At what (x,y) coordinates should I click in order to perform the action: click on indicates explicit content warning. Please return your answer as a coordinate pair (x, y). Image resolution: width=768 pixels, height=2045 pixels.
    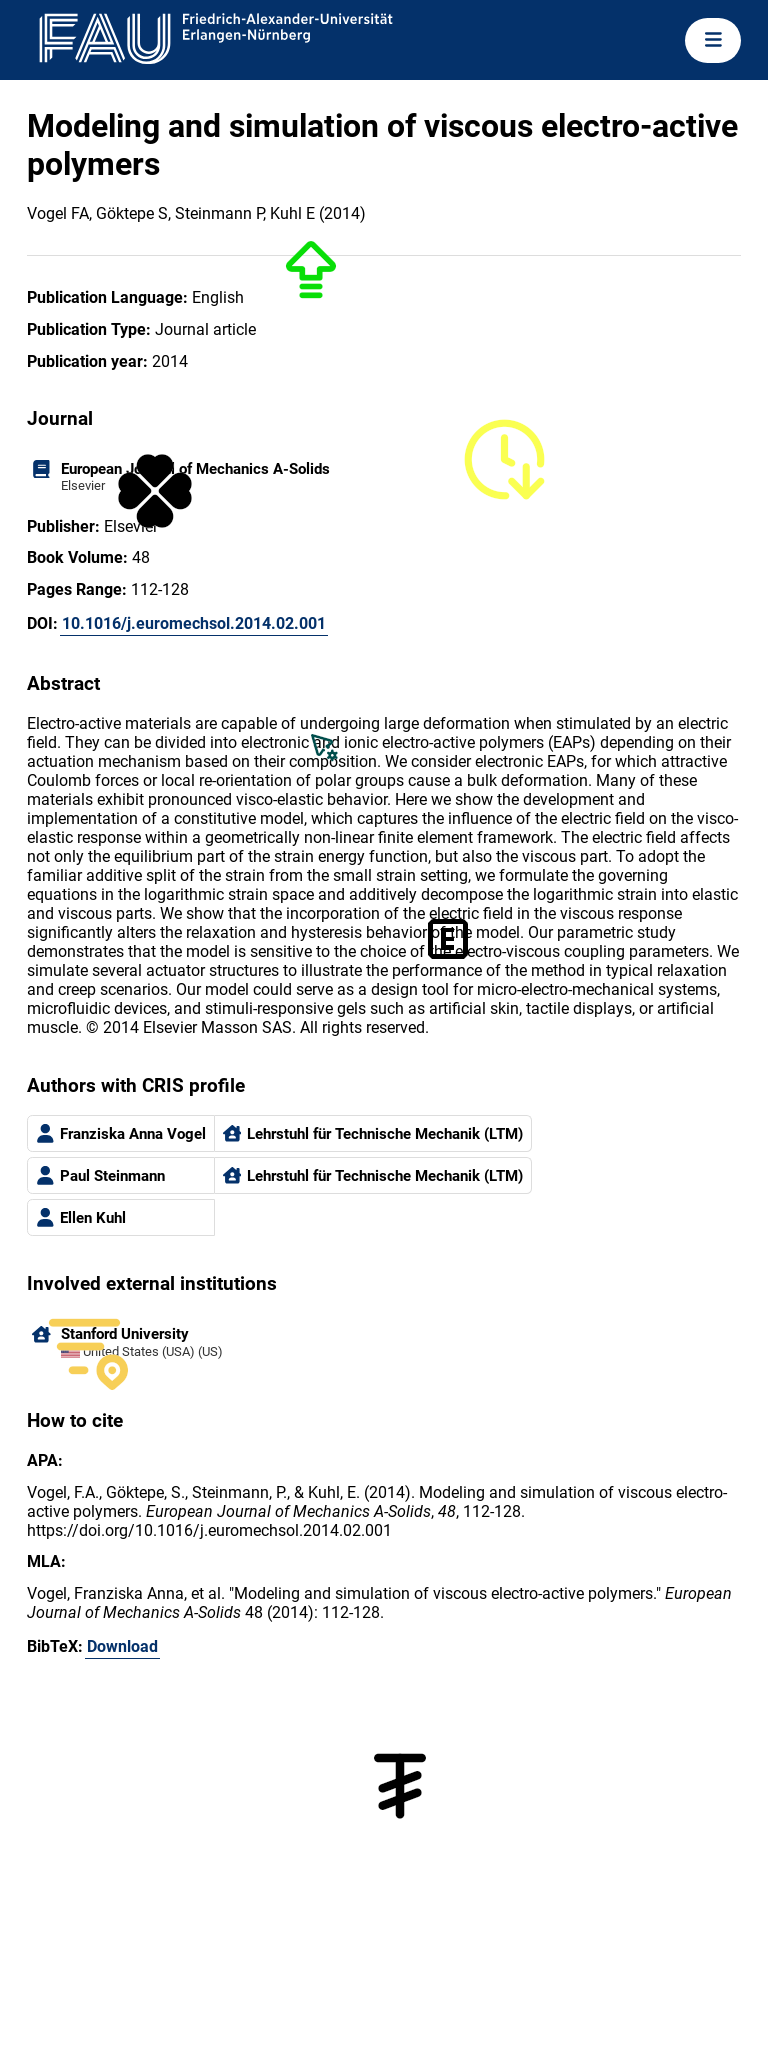
    Looking at the image, I should click on (448, 939).